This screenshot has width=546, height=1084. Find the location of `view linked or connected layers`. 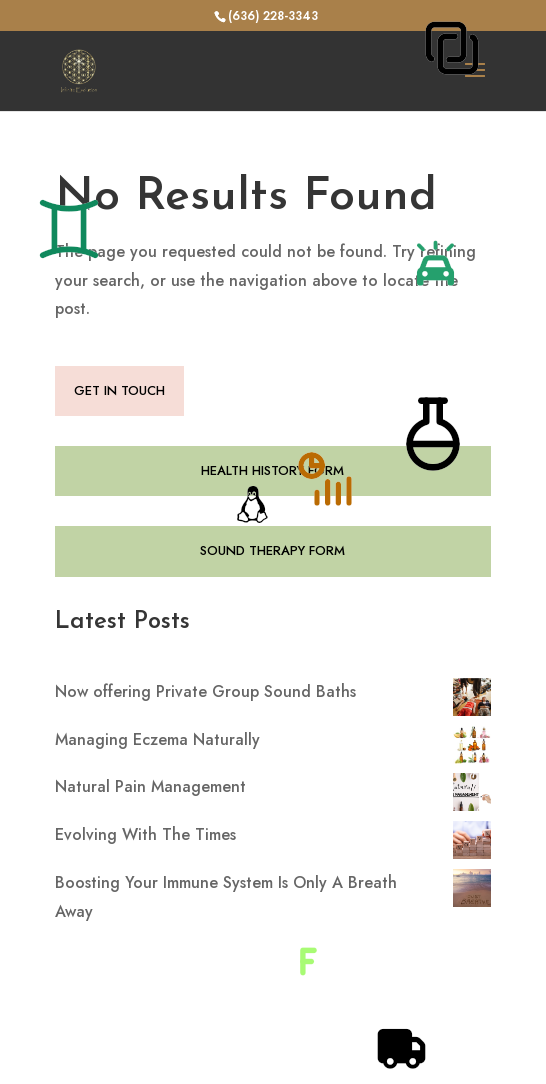

view linked or connected layers is located at coordinates (452, 48).